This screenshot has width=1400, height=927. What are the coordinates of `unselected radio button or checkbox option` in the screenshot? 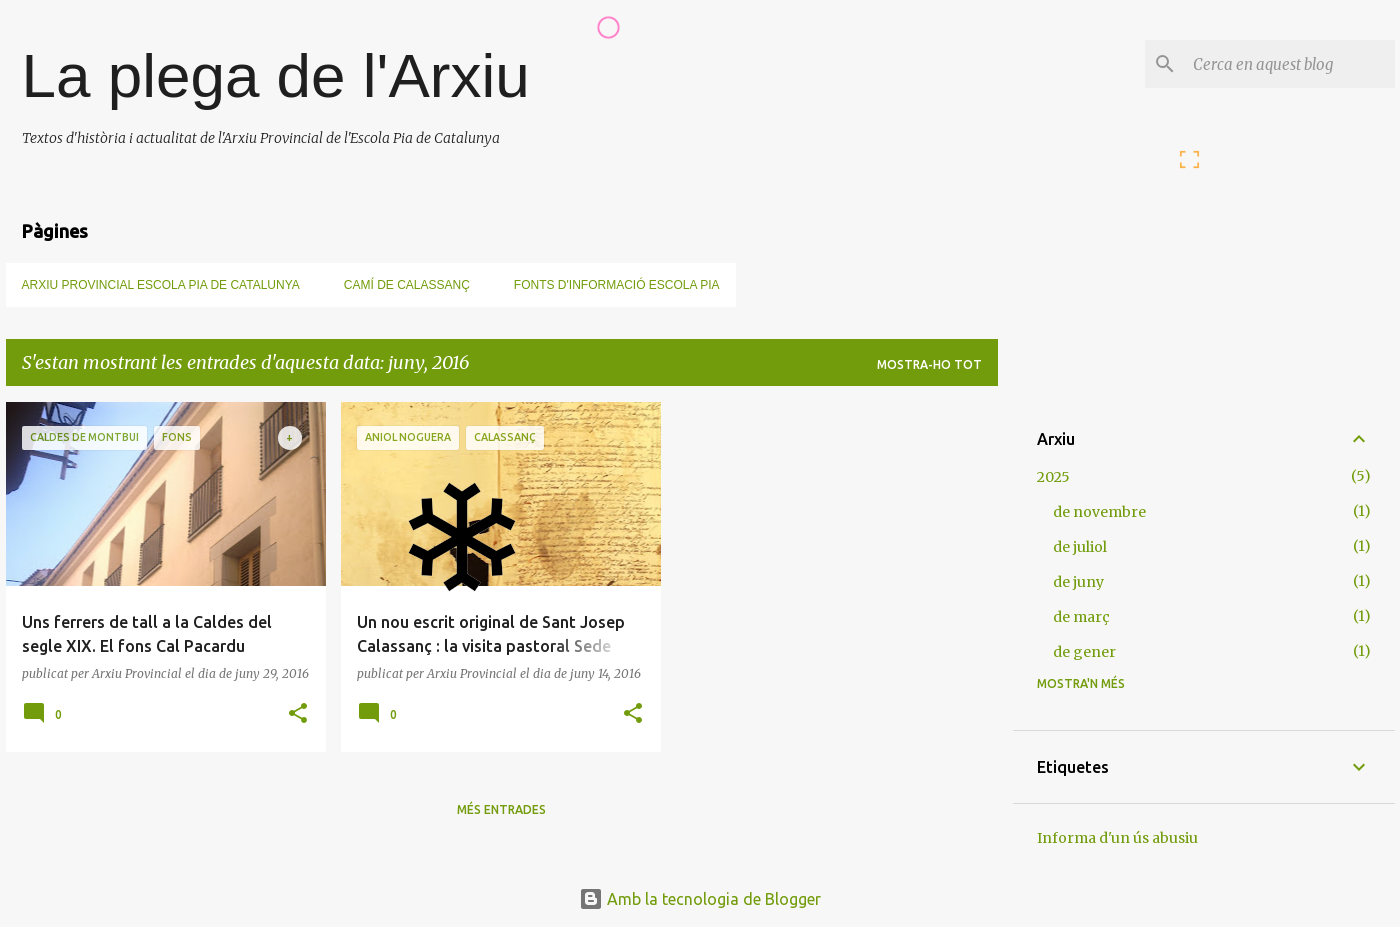 It's located at (608, 27).